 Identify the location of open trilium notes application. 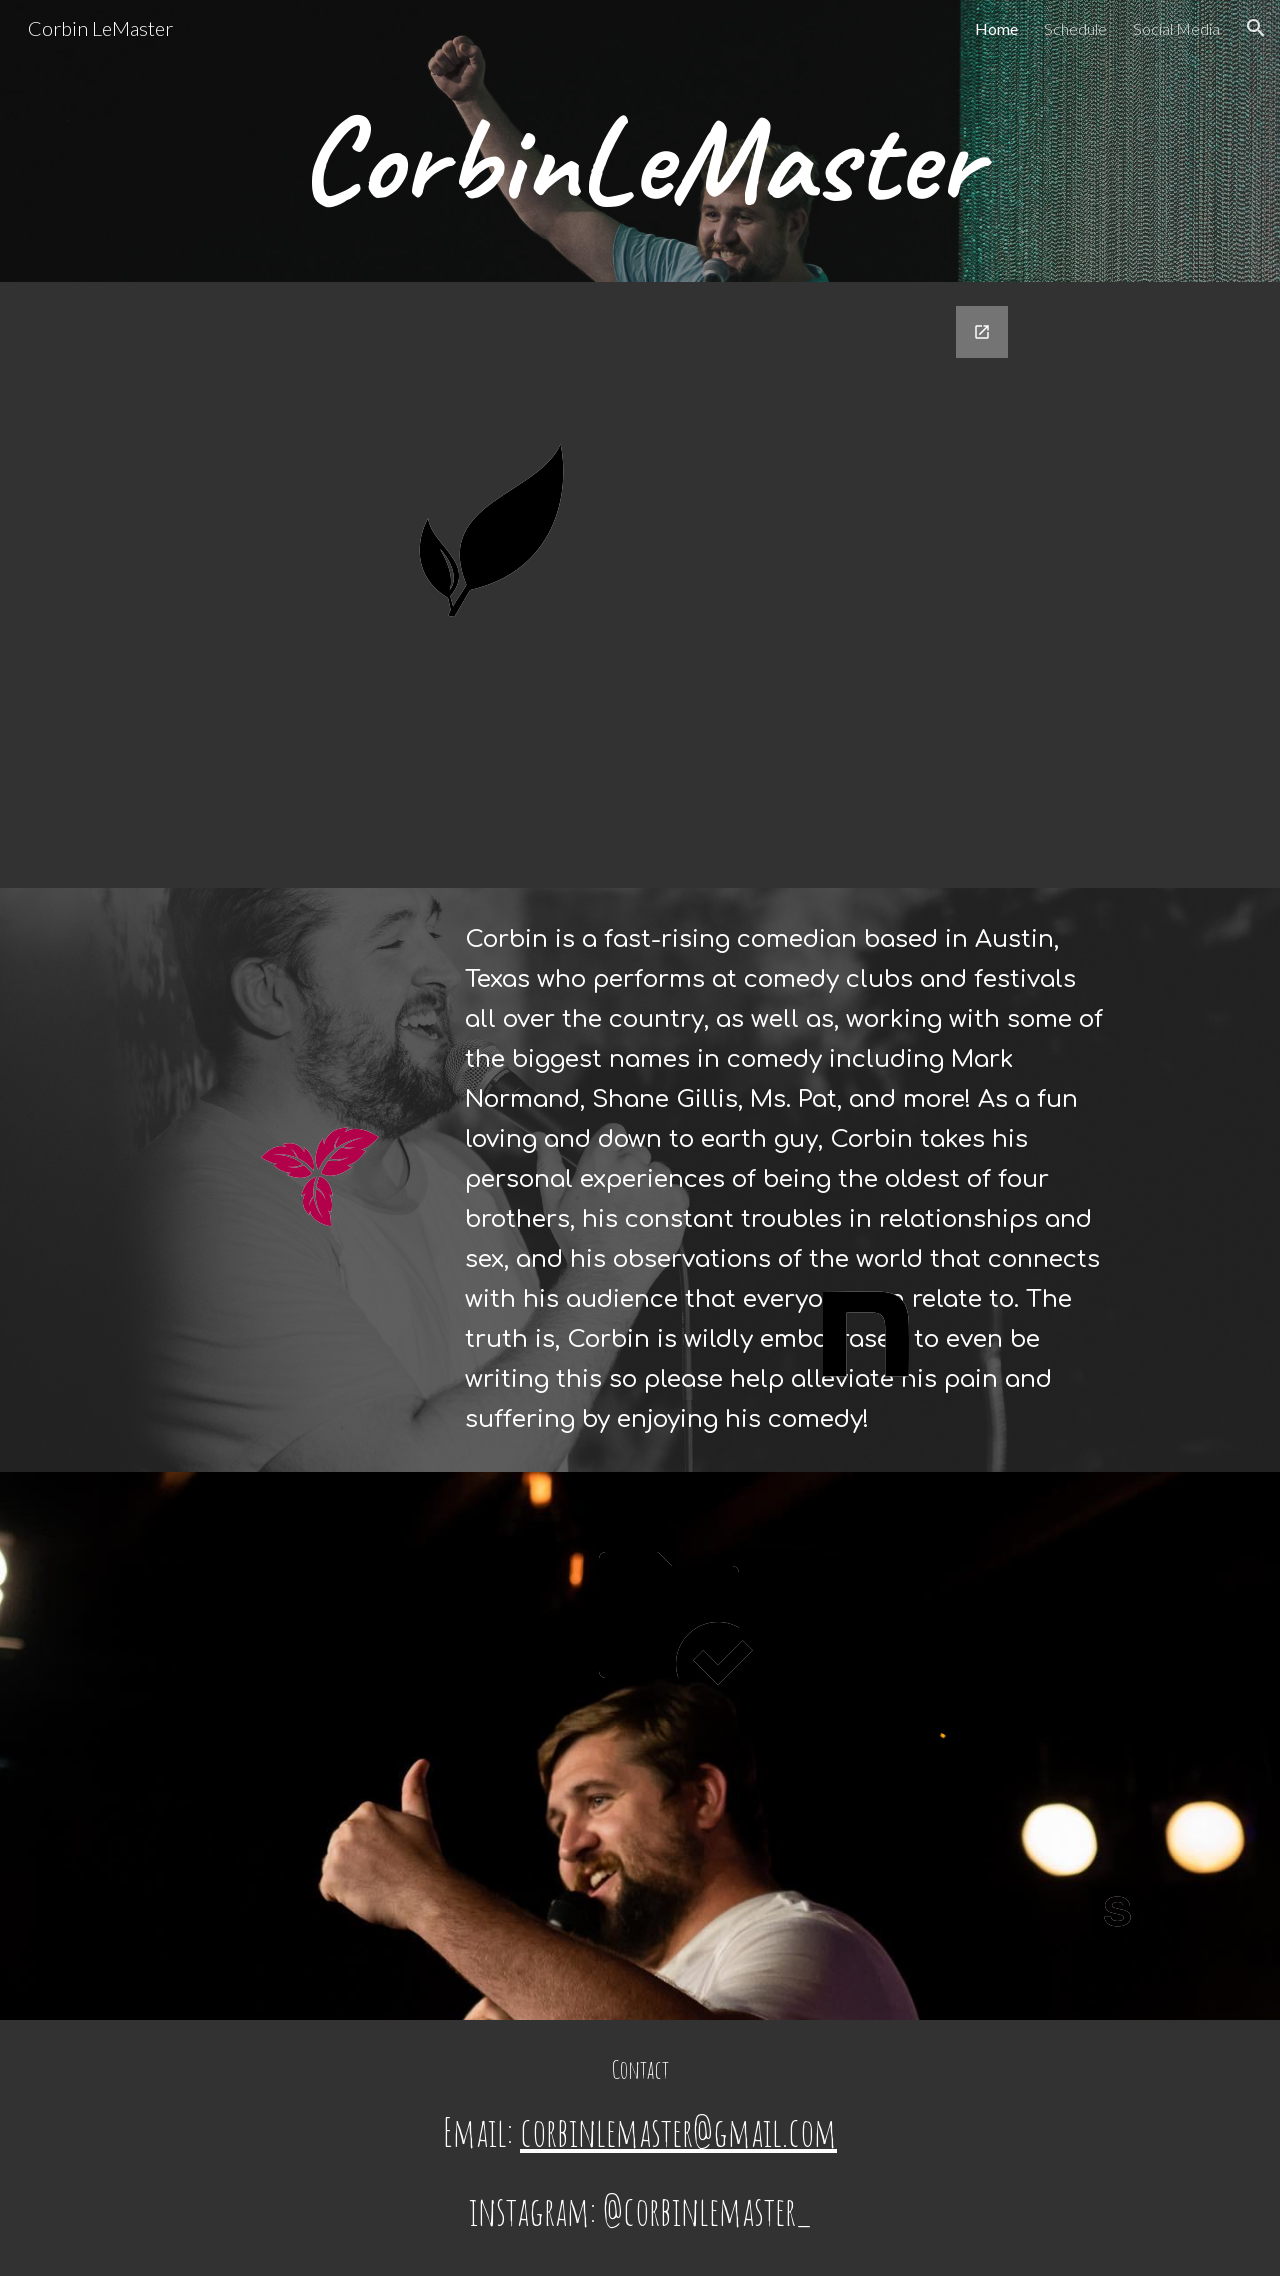
(320, 1177).